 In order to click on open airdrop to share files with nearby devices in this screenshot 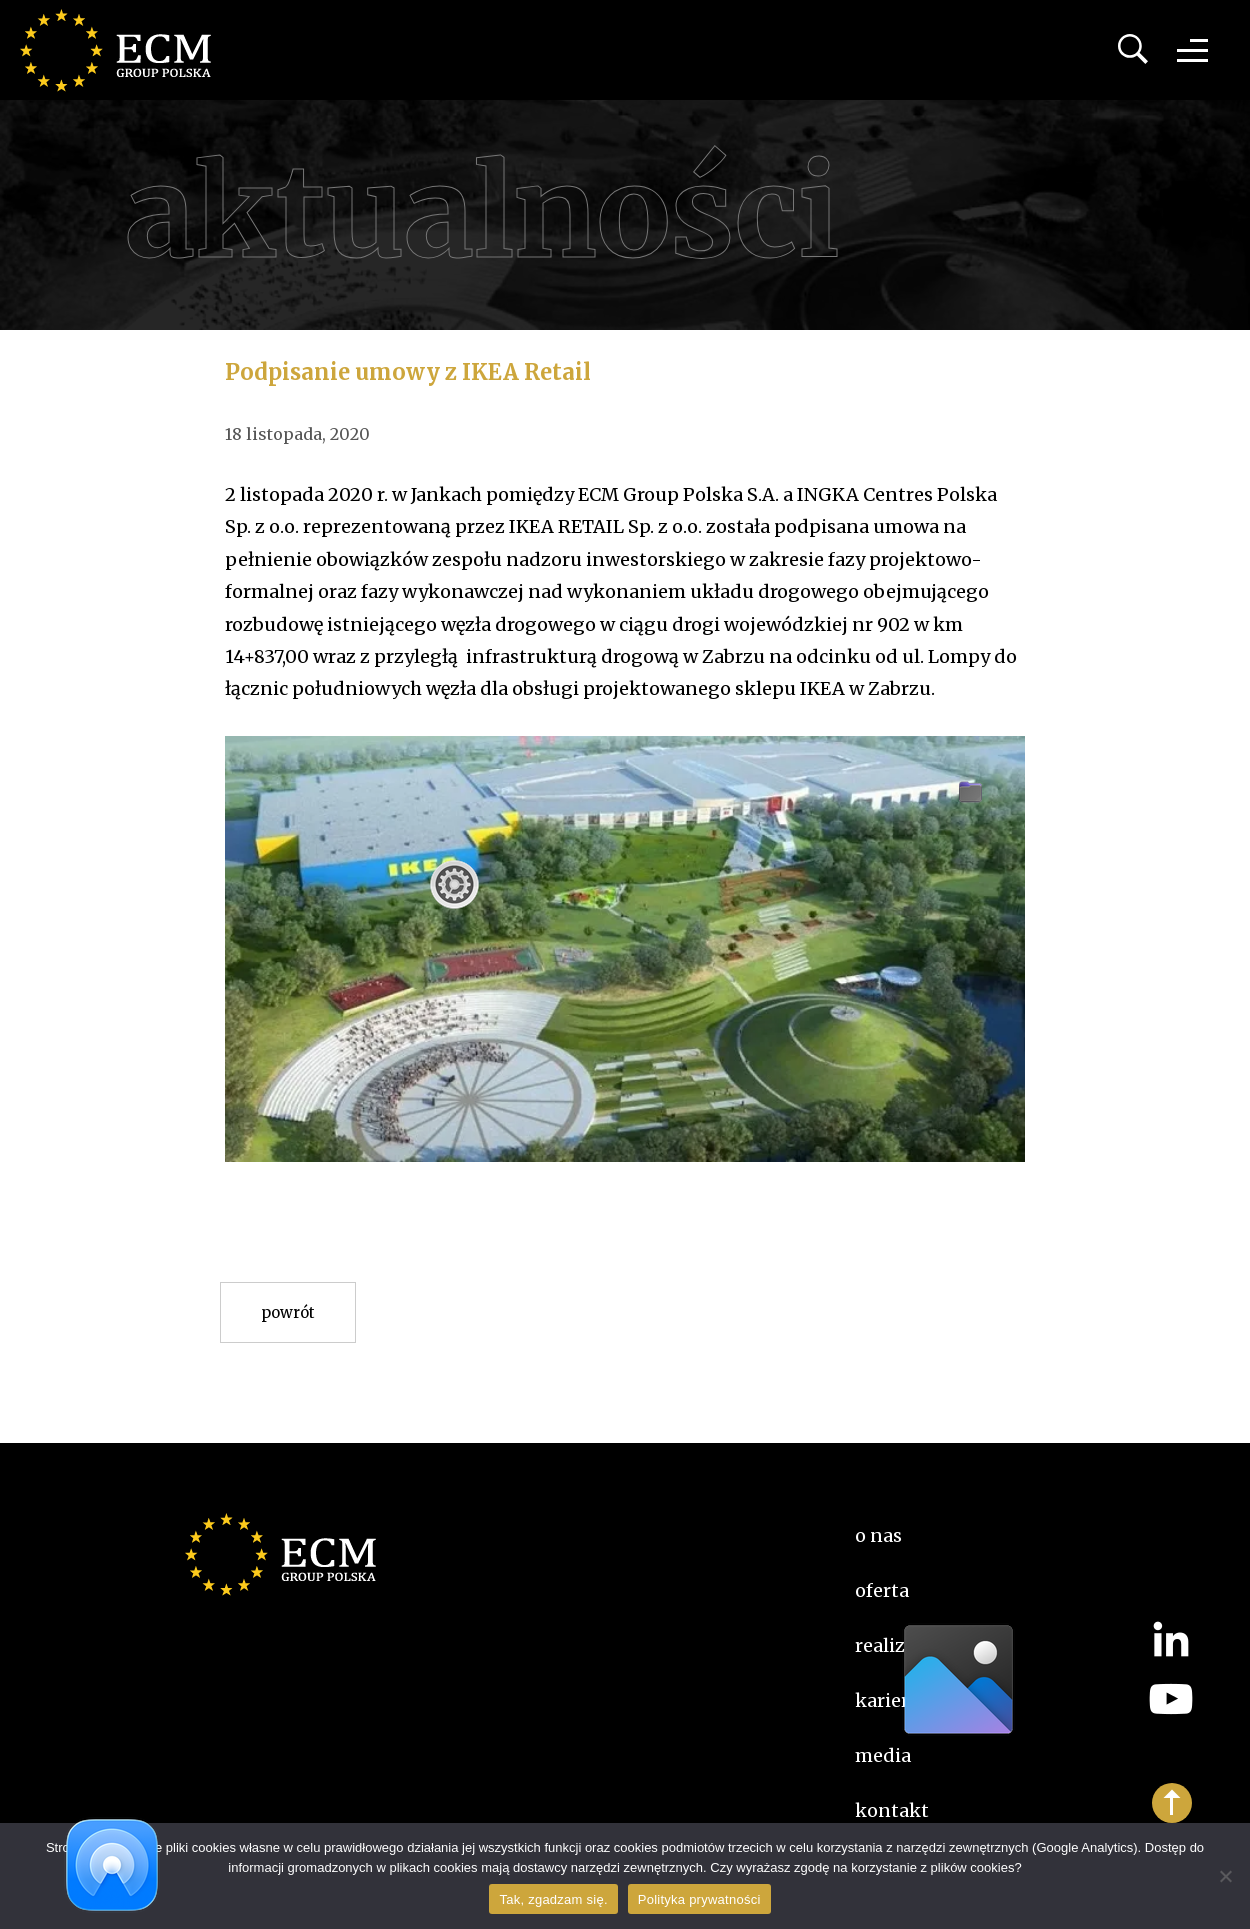, I will do `click(112, 1865)`.